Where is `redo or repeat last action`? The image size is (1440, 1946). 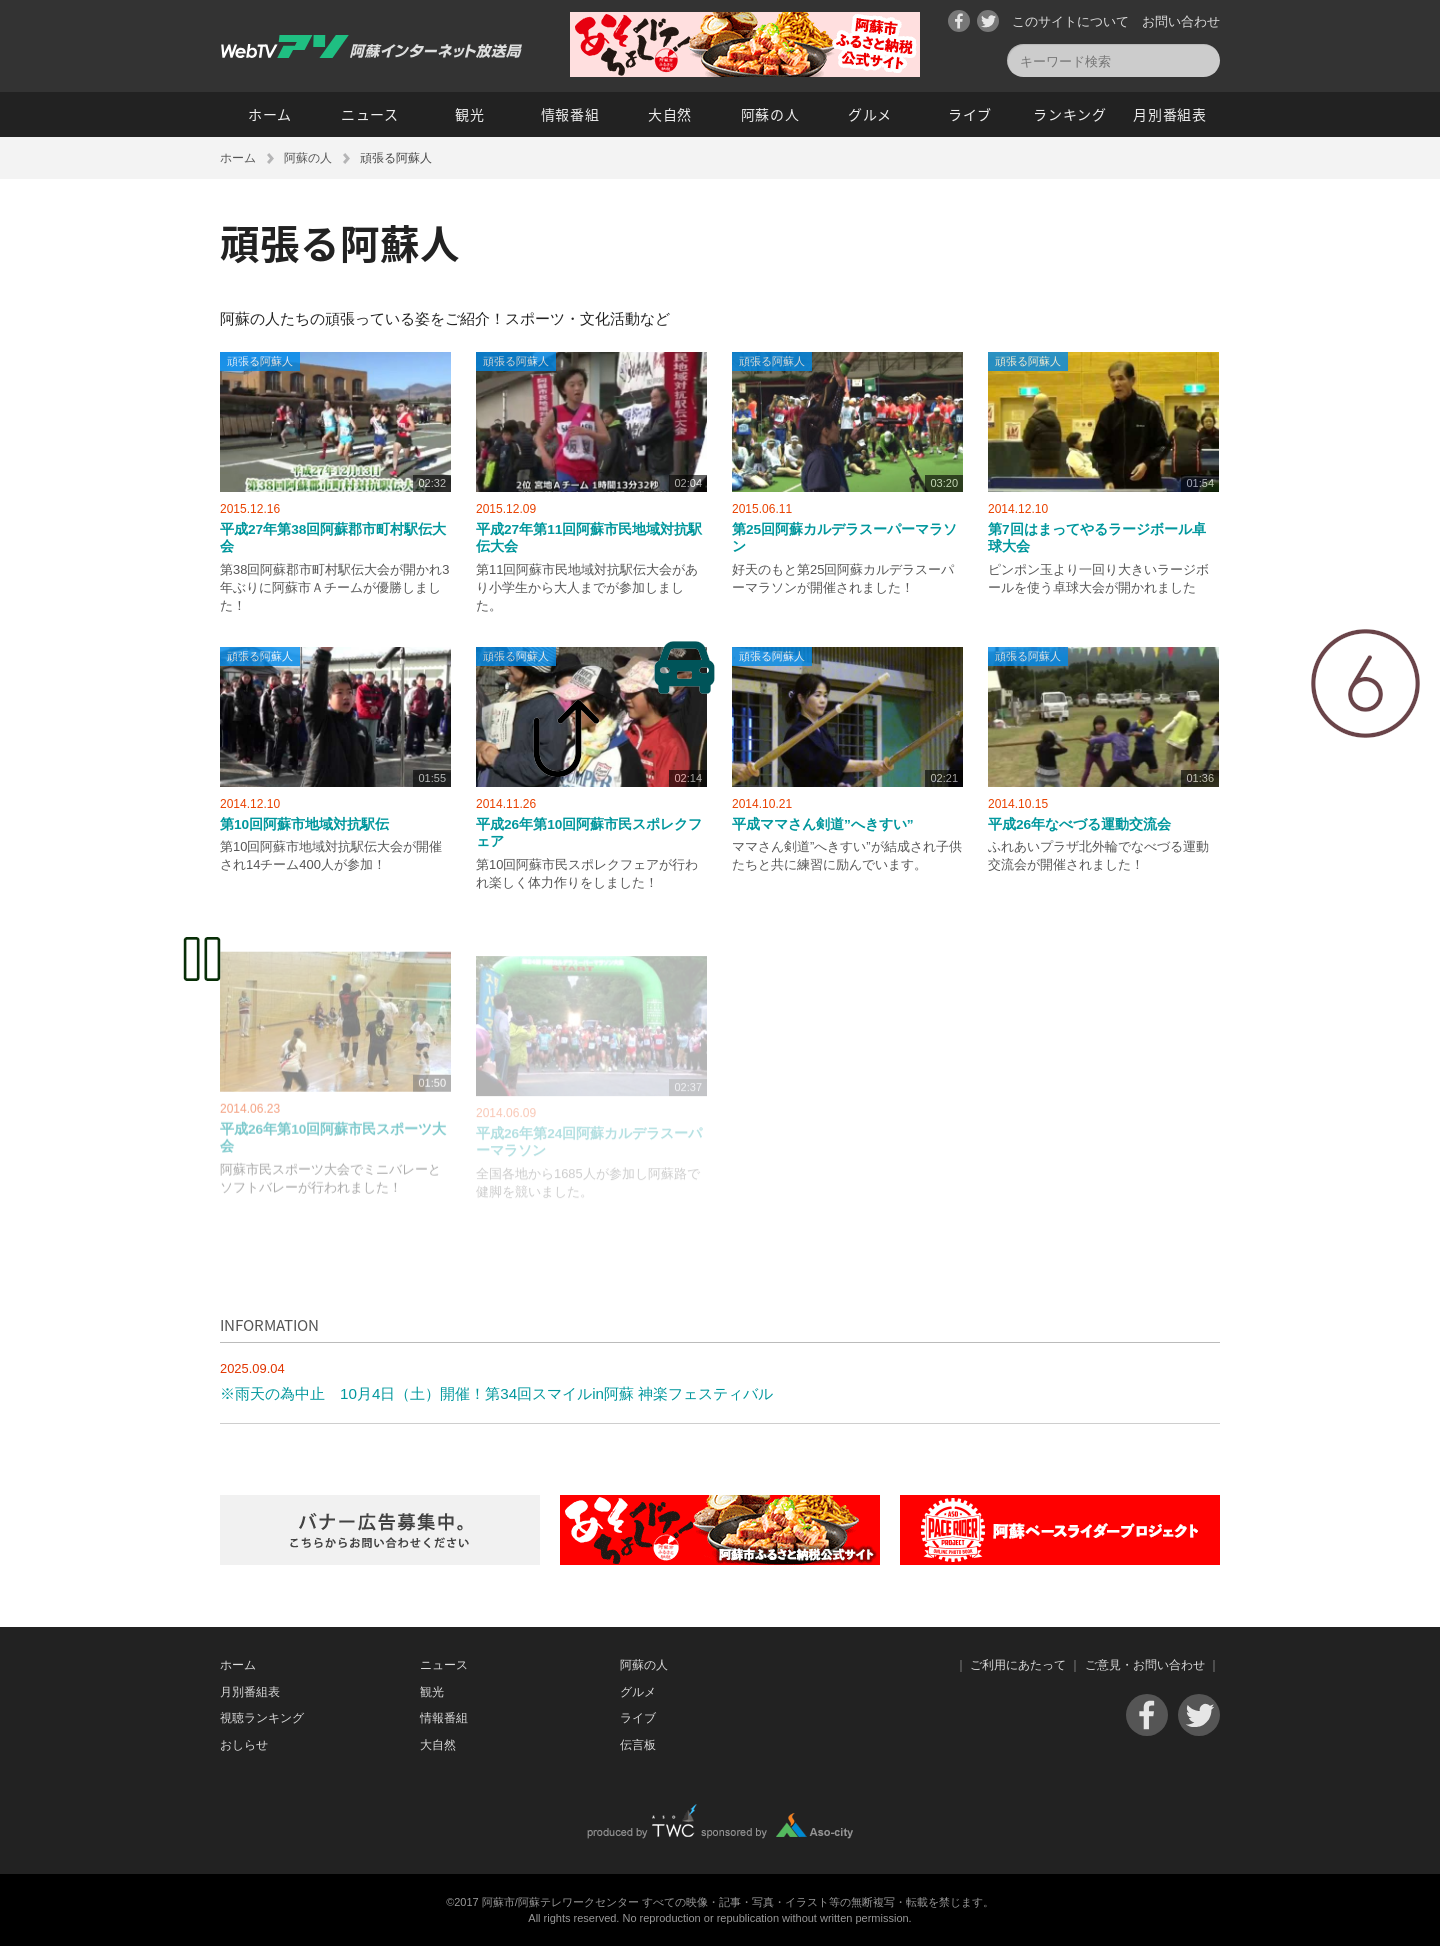
redo or repeat last action is located at coordinates (563, 738).